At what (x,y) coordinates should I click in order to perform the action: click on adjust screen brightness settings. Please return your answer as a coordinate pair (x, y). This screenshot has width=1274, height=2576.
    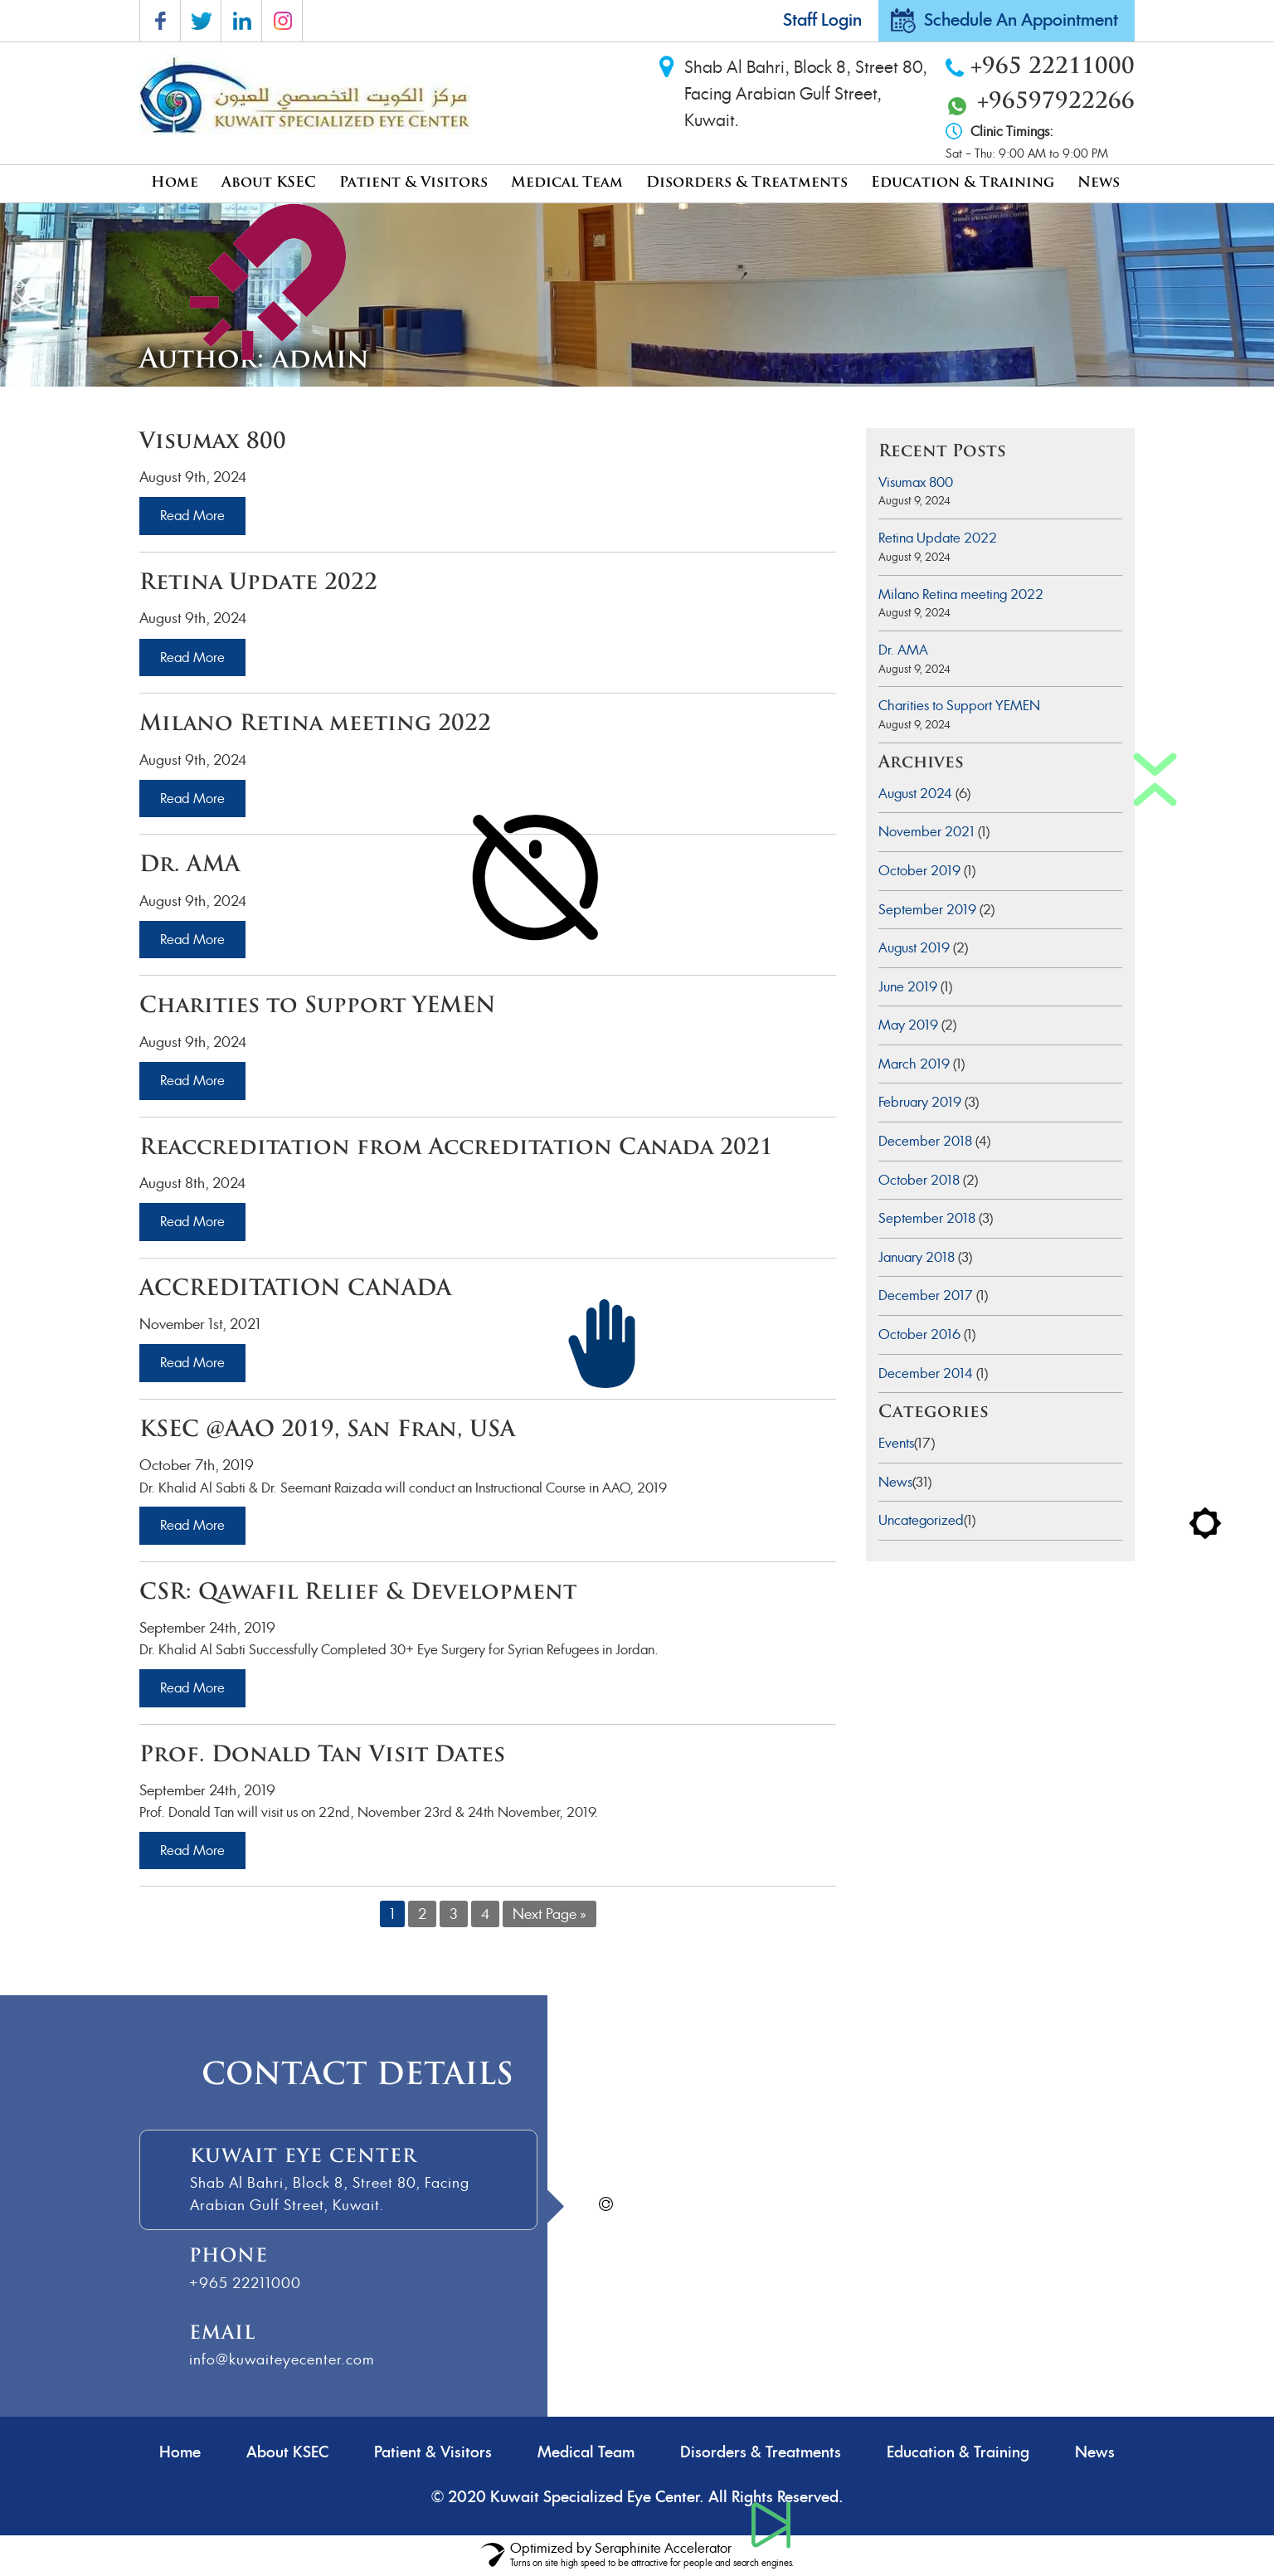
    Looking at the image, I should click on (1205, 1523).